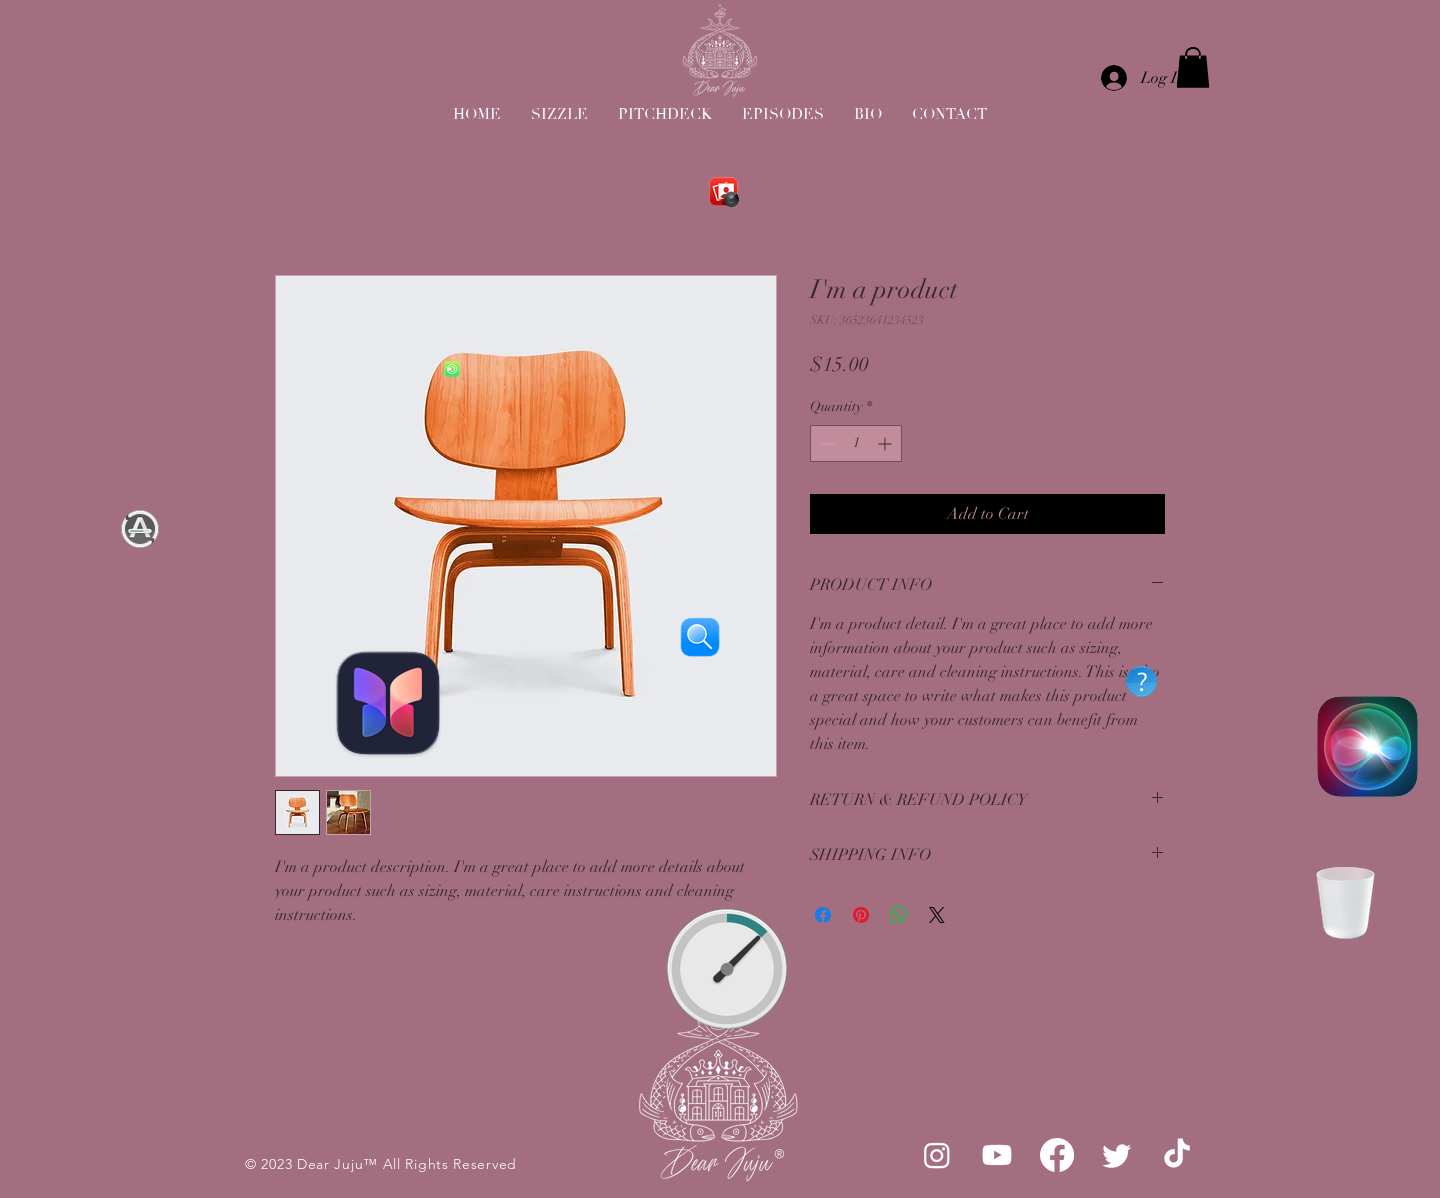 The height and width of the screenshot is (1198, 1440). What do you see at coordinates (1345, 902) in the screenshot?
I see `open the trash to view deleted items` at bounding box center [1345, 902].